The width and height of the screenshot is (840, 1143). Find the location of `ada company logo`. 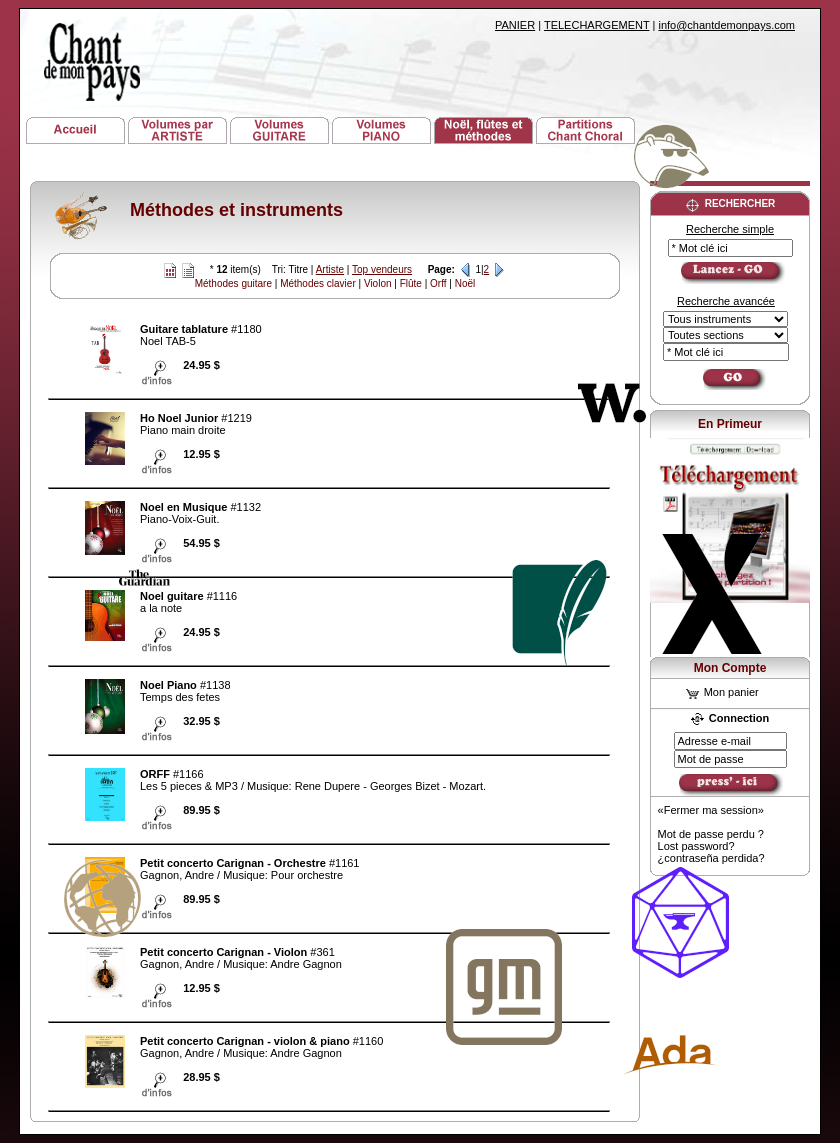

ada company logo is located at coordinates (669, 1055).